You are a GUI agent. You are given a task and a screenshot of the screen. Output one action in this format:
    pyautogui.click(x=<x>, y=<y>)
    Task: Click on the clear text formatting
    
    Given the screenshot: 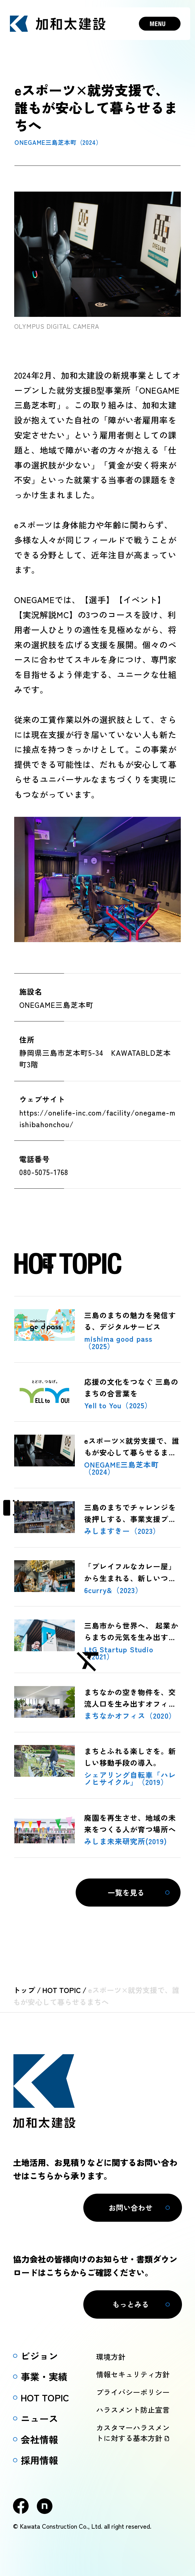 What is the action you would take?
    pyautogui.click(x=89, y=1661)
    